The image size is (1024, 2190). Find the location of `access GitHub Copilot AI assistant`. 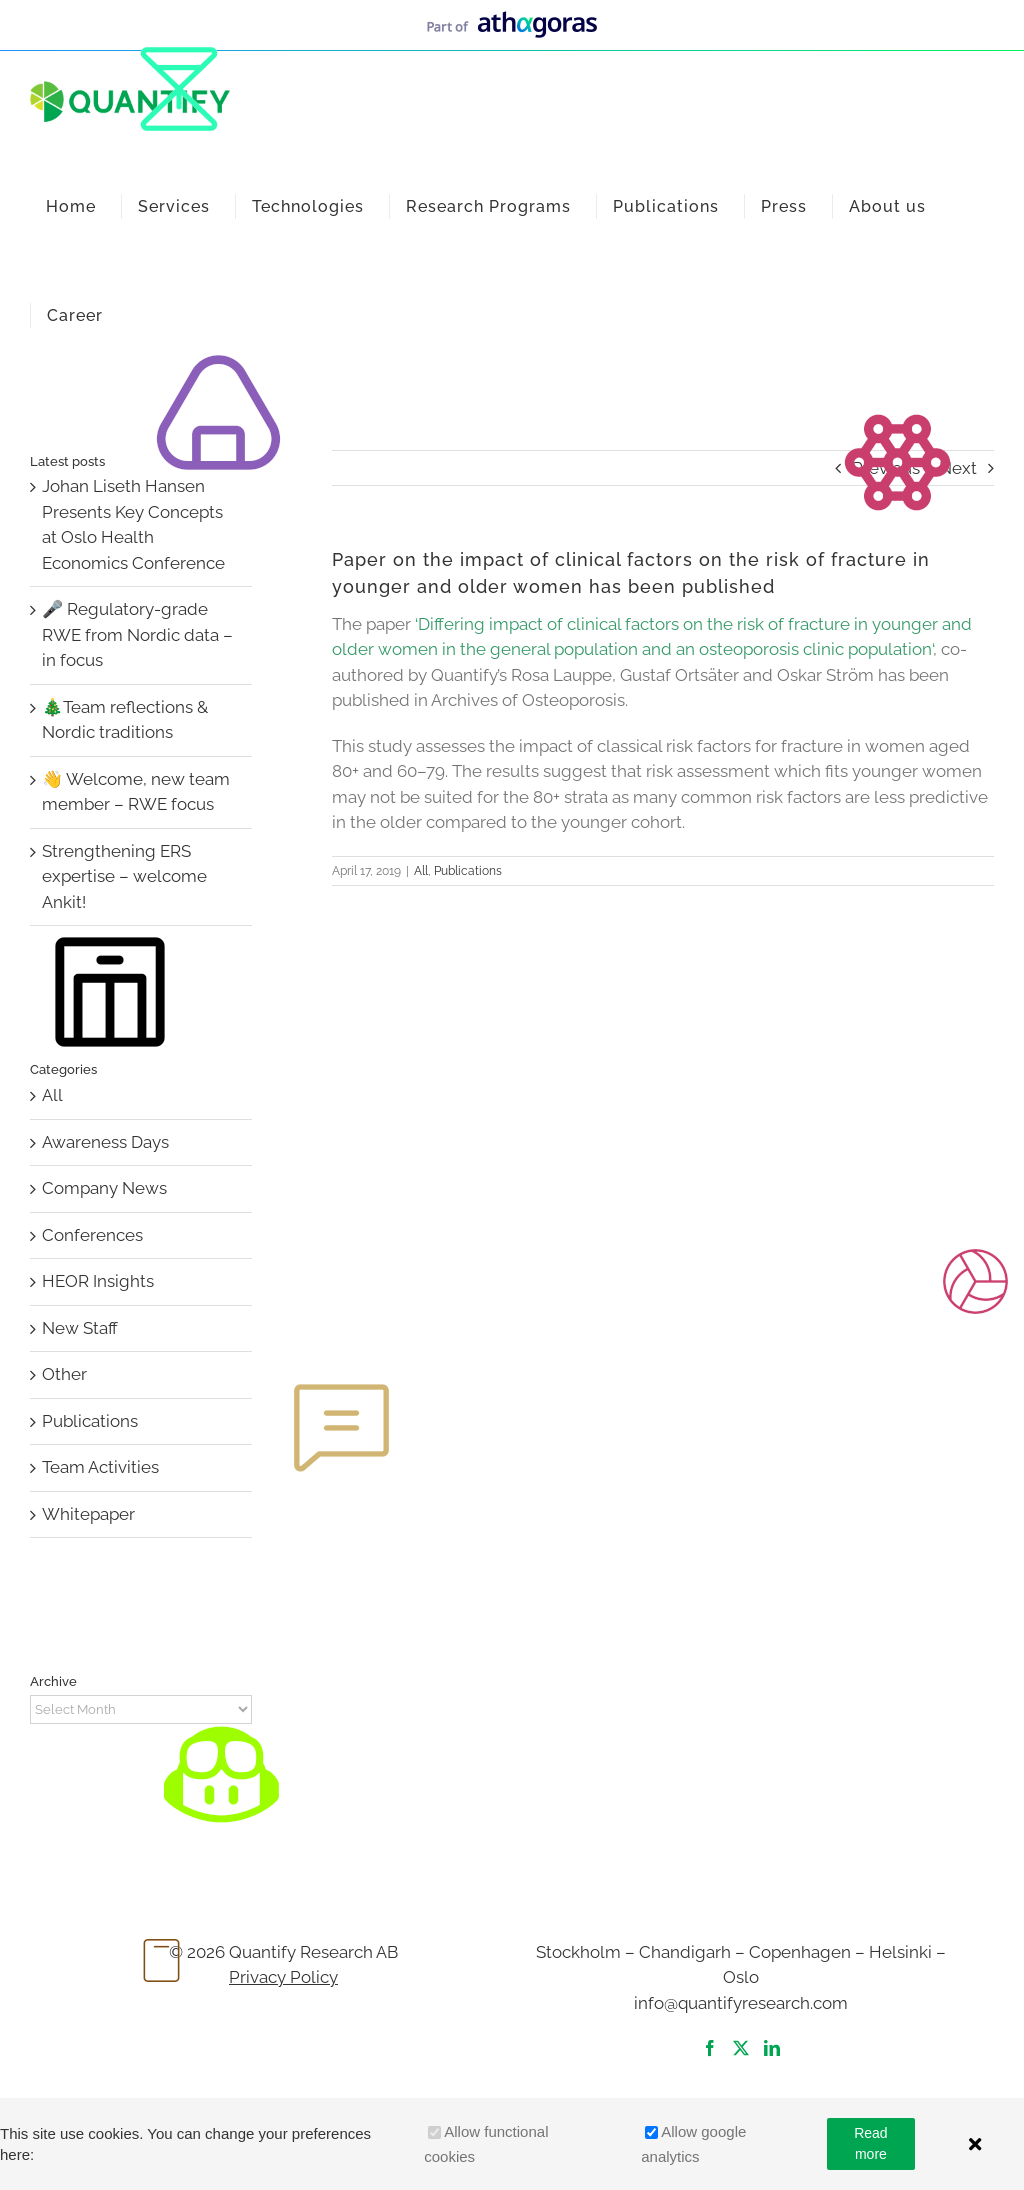

access GitHub Copilot AI assistant is located at coordinates (221, 1774).